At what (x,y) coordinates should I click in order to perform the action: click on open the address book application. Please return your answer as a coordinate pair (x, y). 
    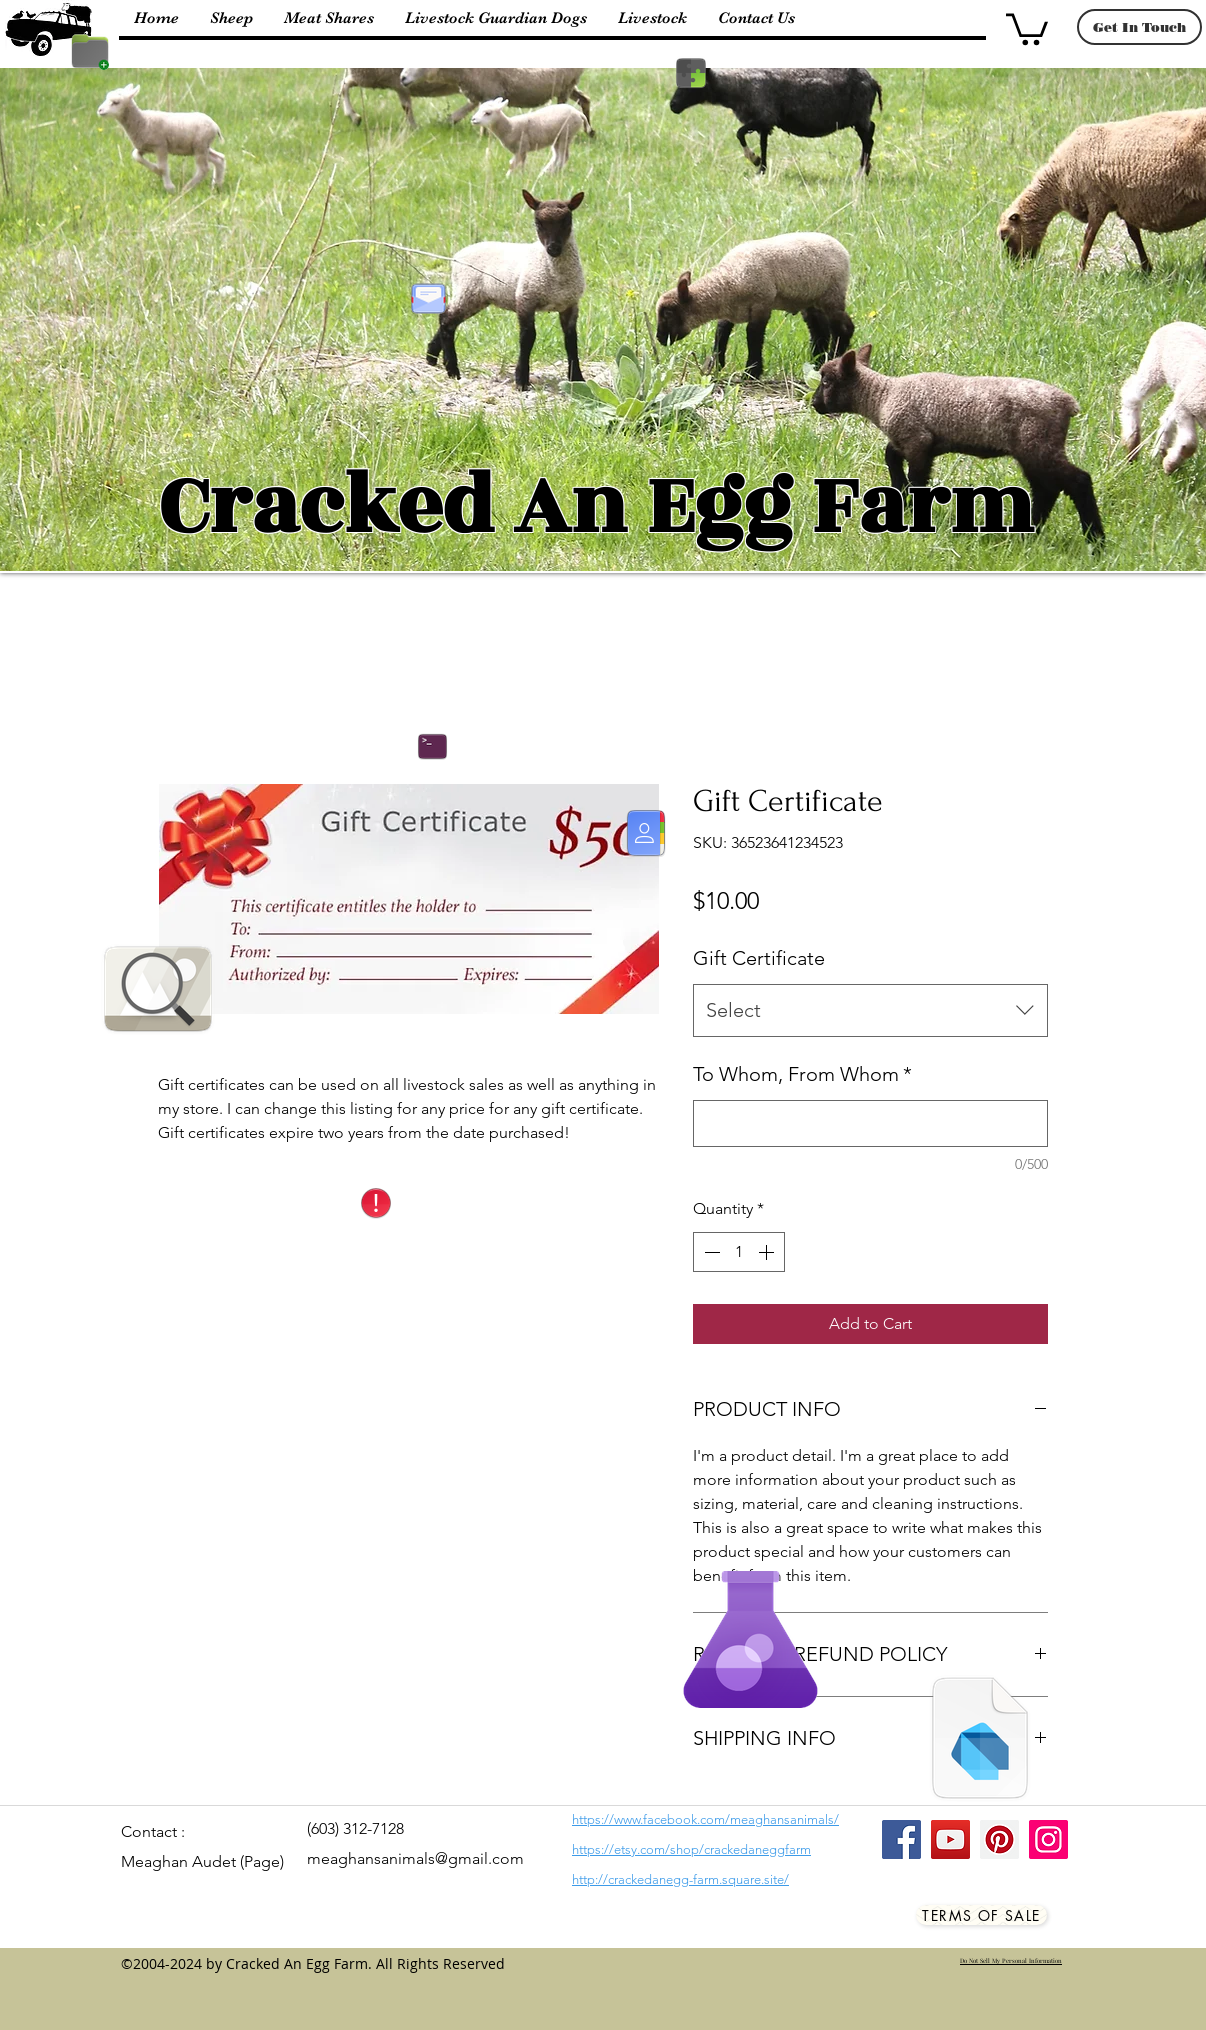
    Looking at the image, I should click on (646, 833).